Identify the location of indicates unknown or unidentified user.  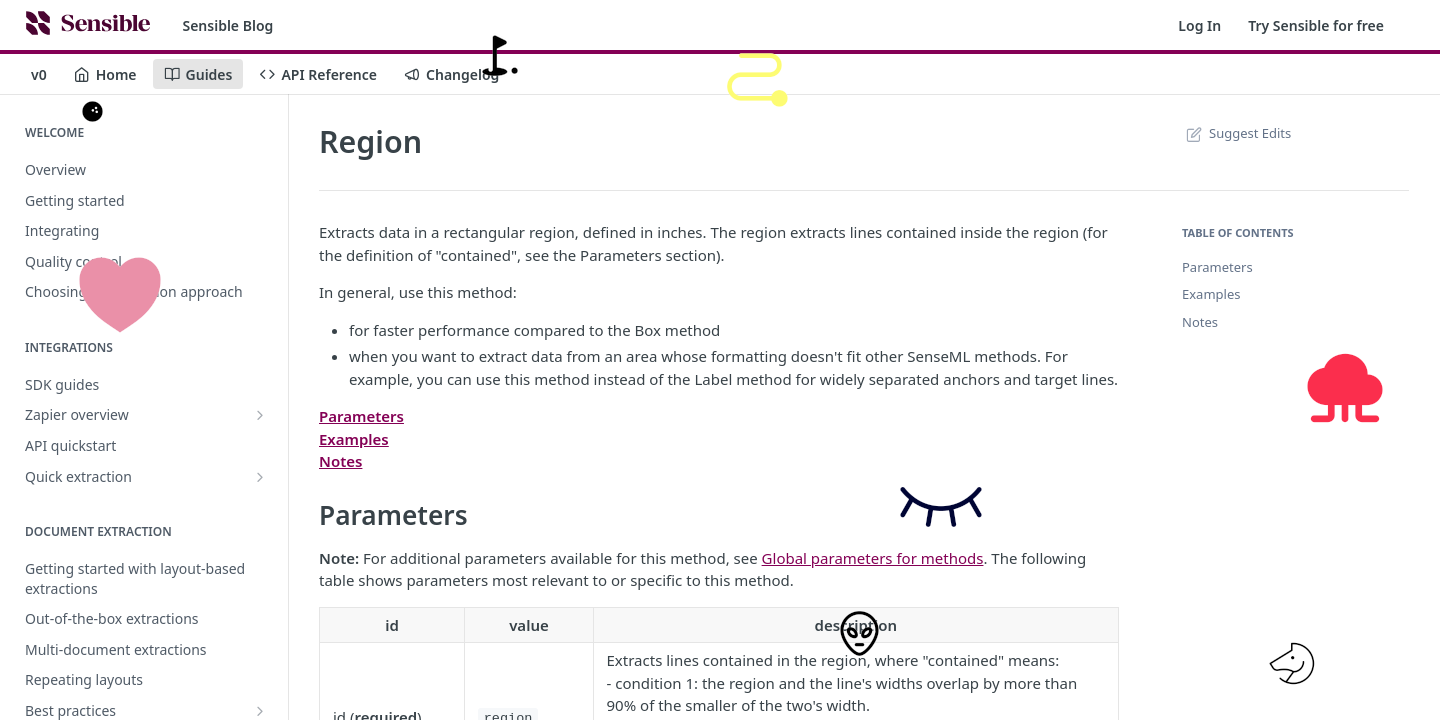
(859, 633).